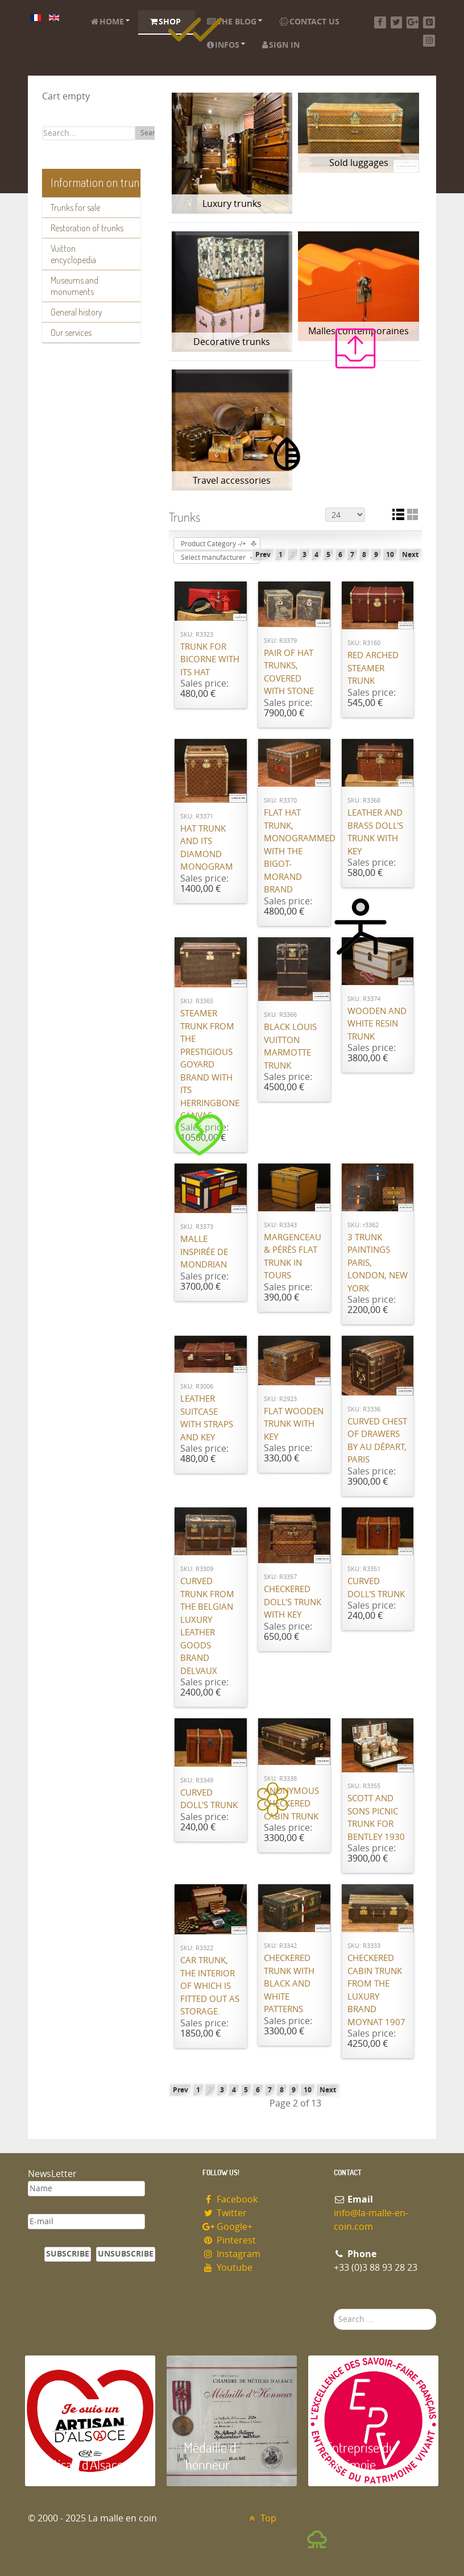 Image resolution: width=464 pixels, height=2576 pixels. Describe the element at coordinates (367, 977) in the screenshot. I see `navigate to escalator going down` at that location.